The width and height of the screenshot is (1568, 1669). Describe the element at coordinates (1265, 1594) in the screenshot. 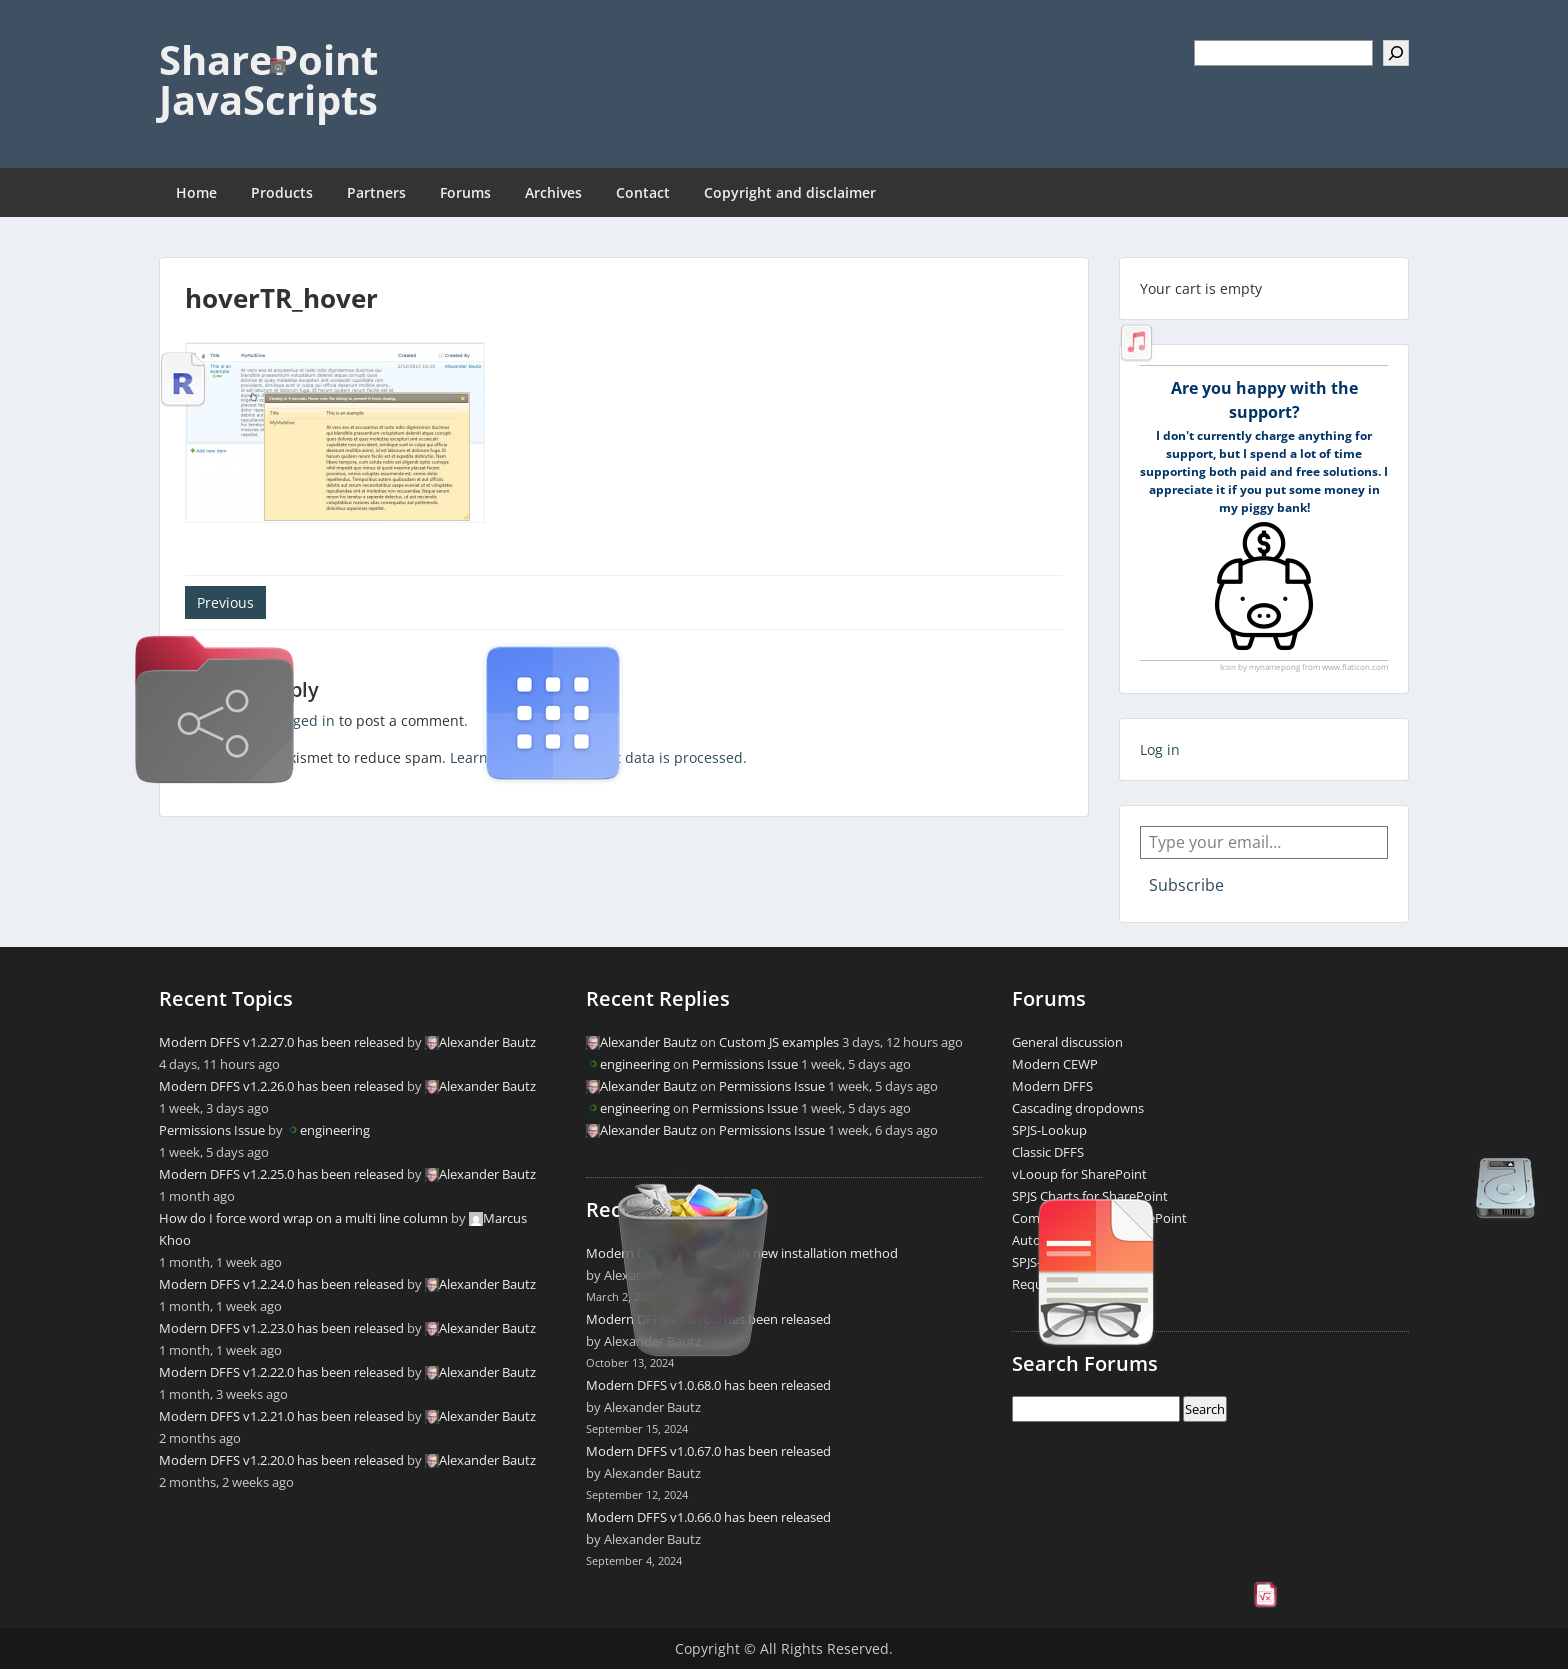

I see `libreoffice math formula file` at that location.